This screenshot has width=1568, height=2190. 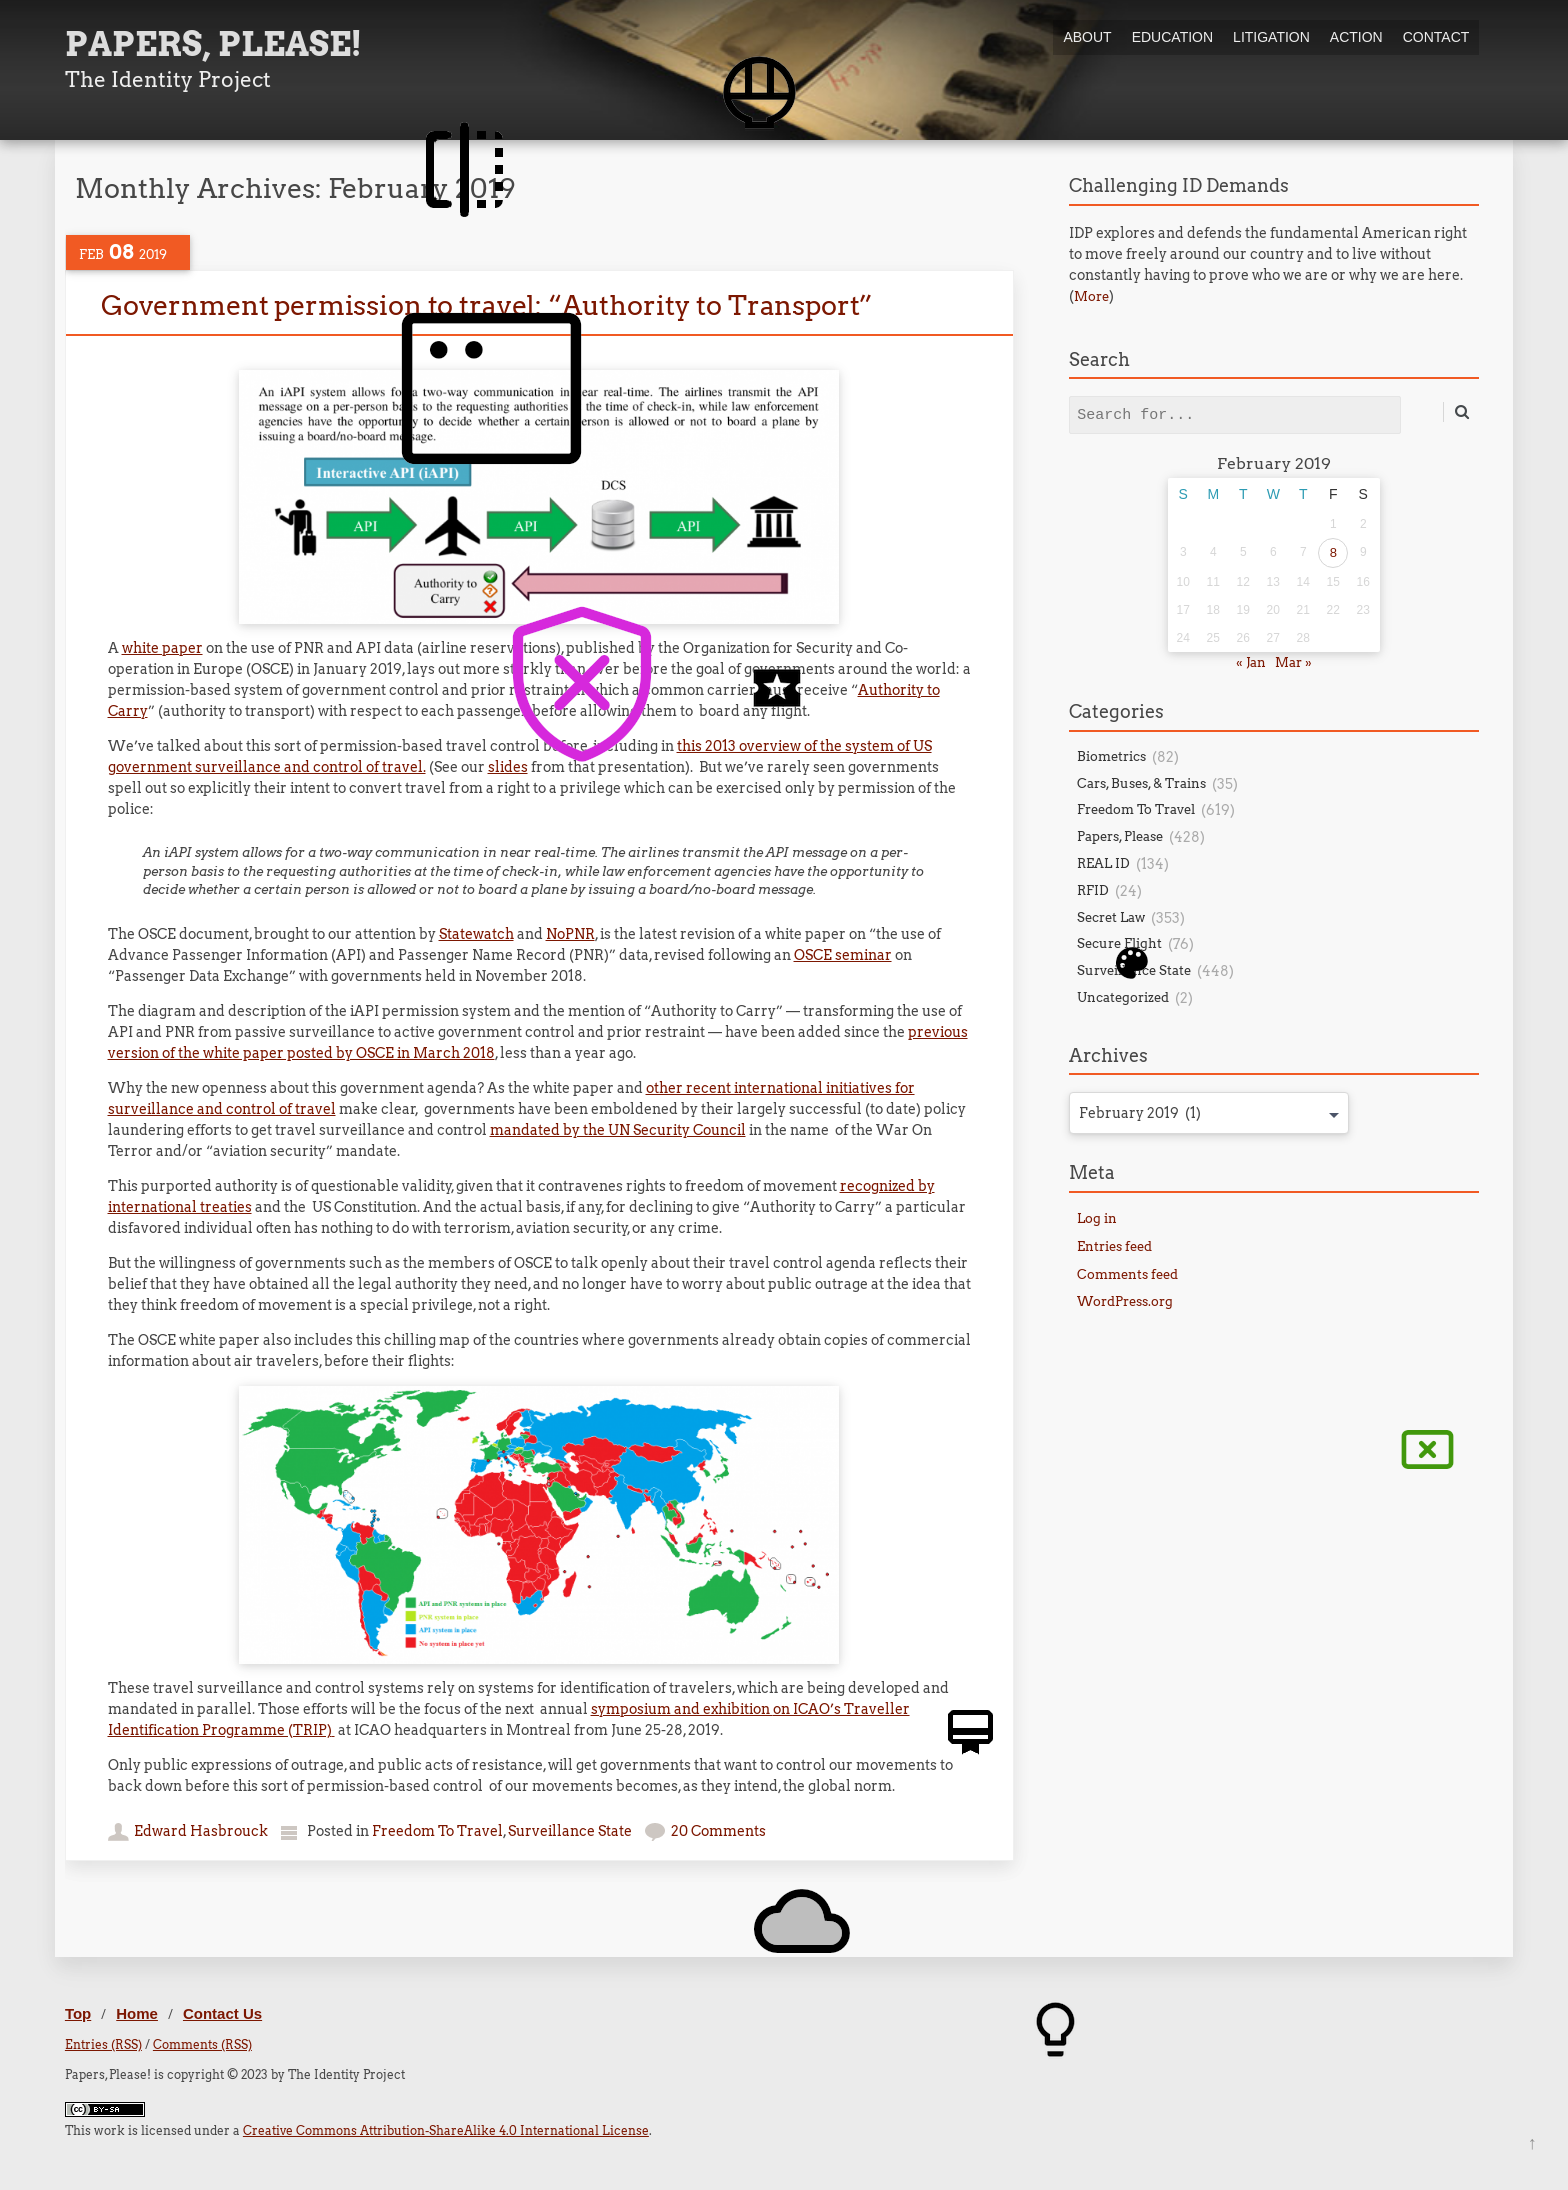 I want to click on security check failed or blocked, so click(x=582, y=686).